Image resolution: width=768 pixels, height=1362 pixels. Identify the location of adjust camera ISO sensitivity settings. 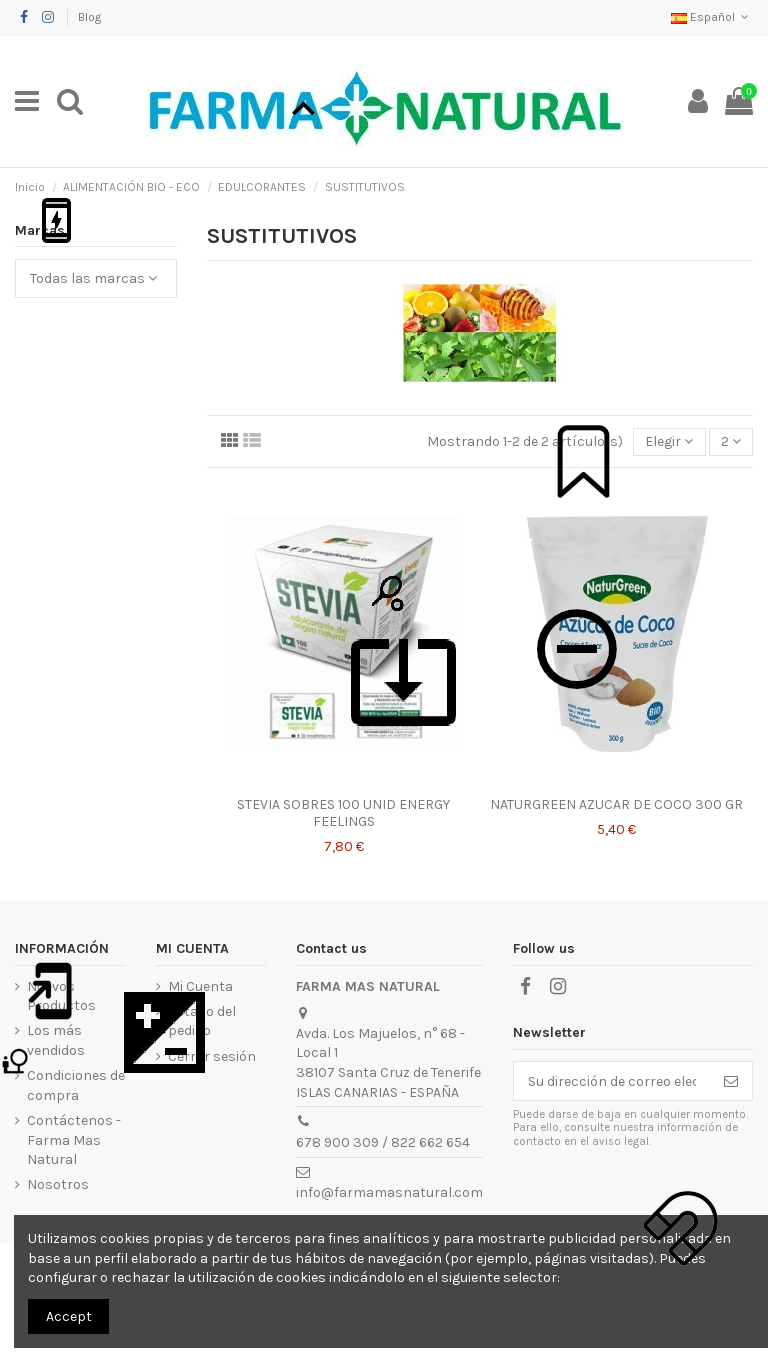
(164, 1032).